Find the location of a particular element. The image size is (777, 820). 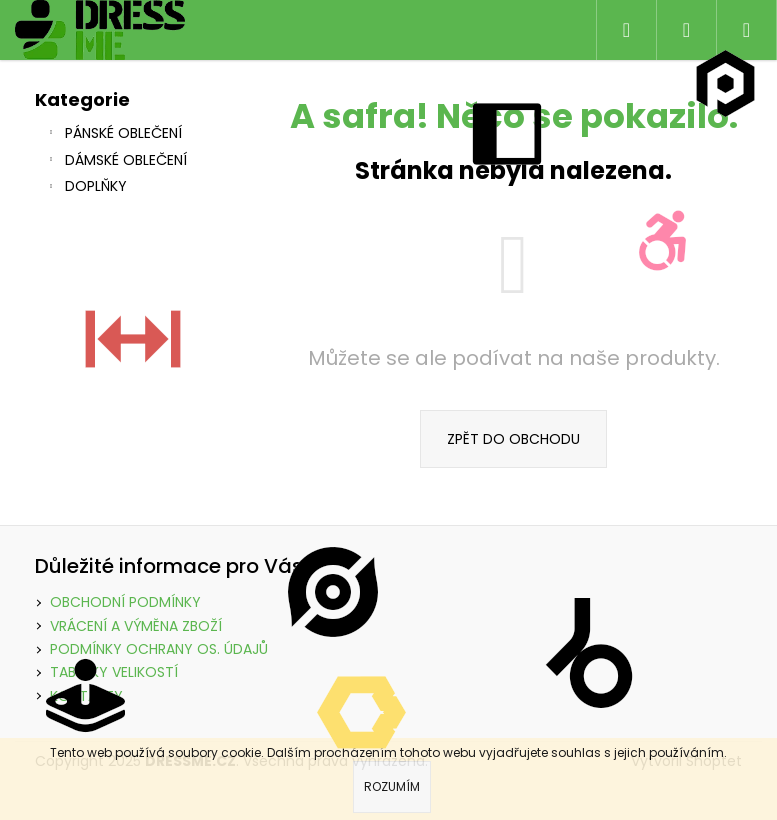

indicates wheelchair accessibility is located at coordinates (662, 240).